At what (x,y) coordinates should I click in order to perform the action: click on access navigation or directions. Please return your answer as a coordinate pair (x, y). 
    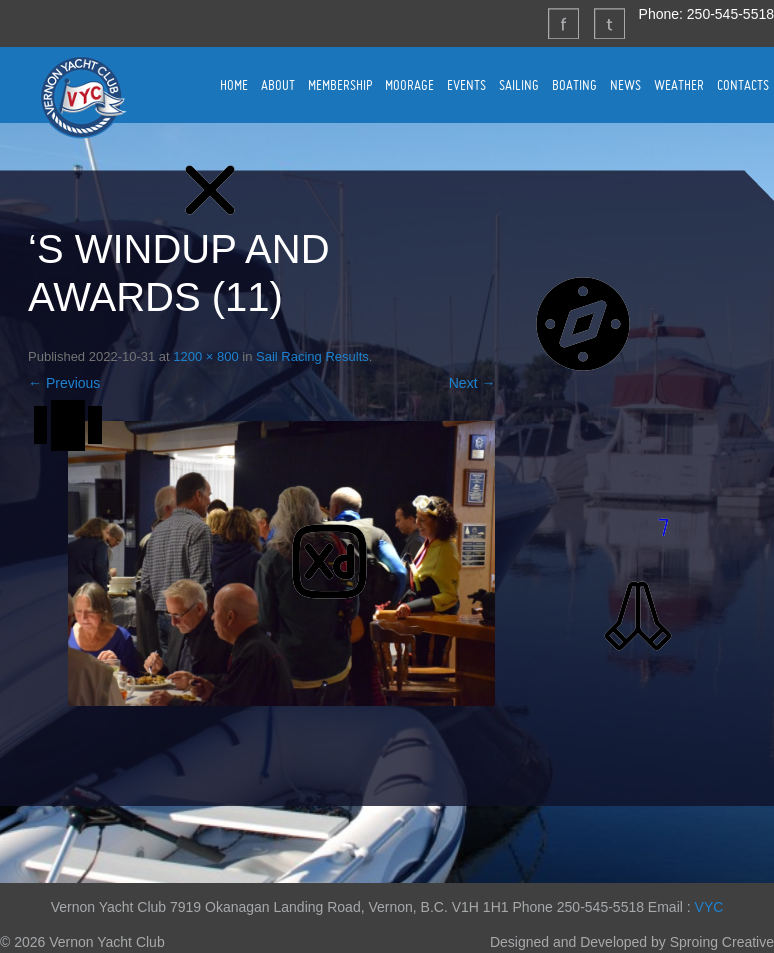
    Looking at the image, I should click on (583, 324).